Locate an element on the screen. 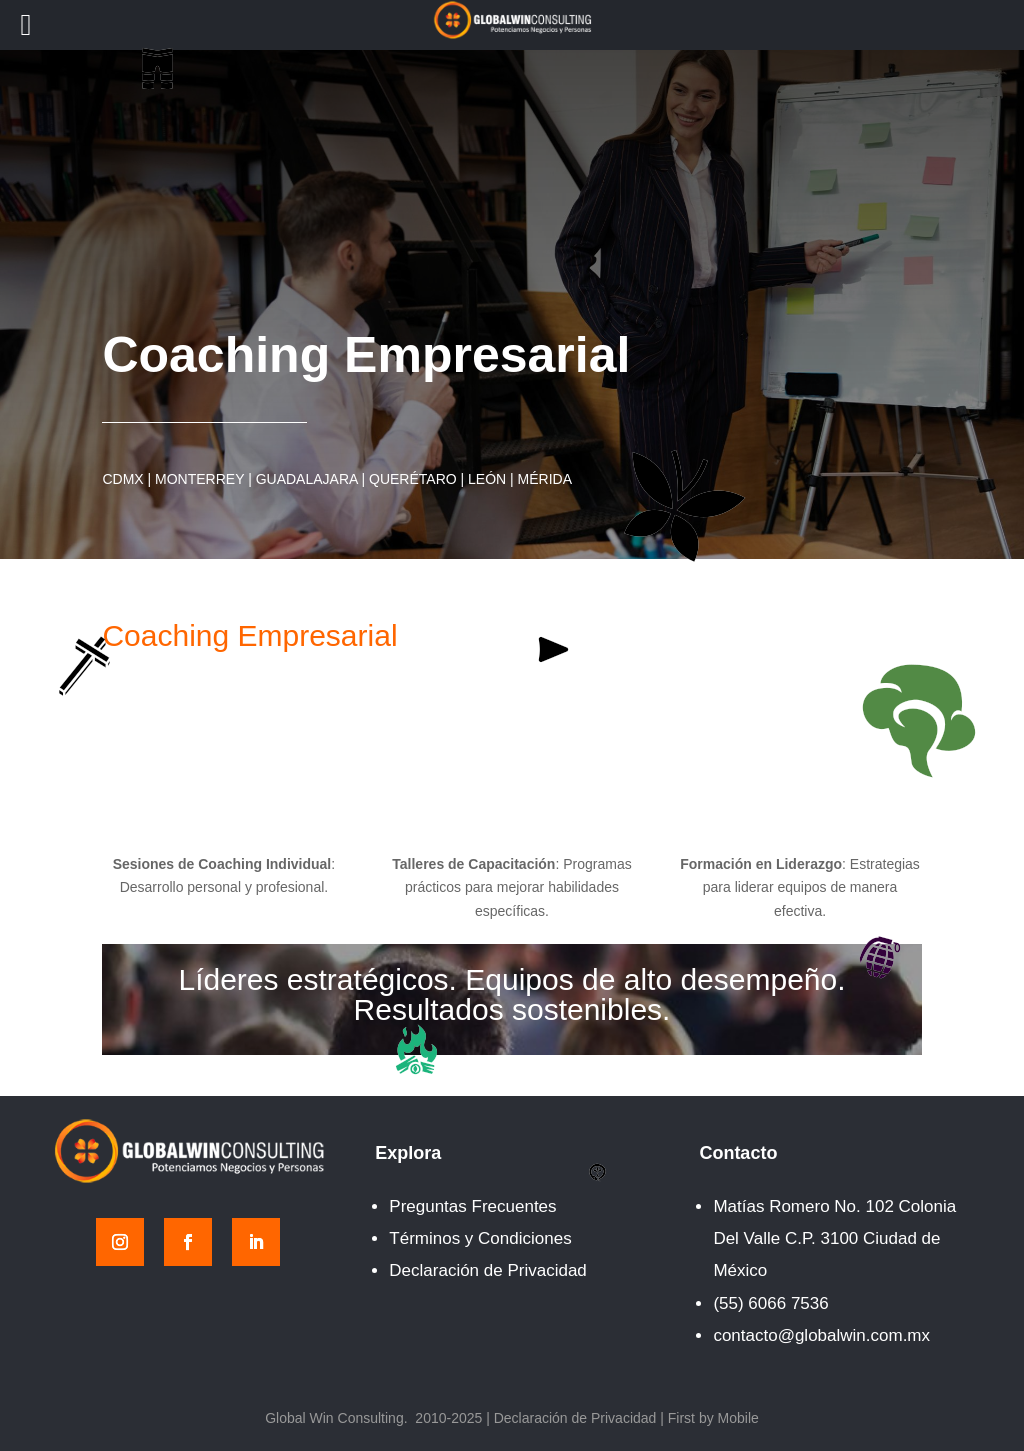 Image resolution: width=1024 pixels, height=1451 pixels. access camping or outdoor activity features is located at coordinates (415, 1049).